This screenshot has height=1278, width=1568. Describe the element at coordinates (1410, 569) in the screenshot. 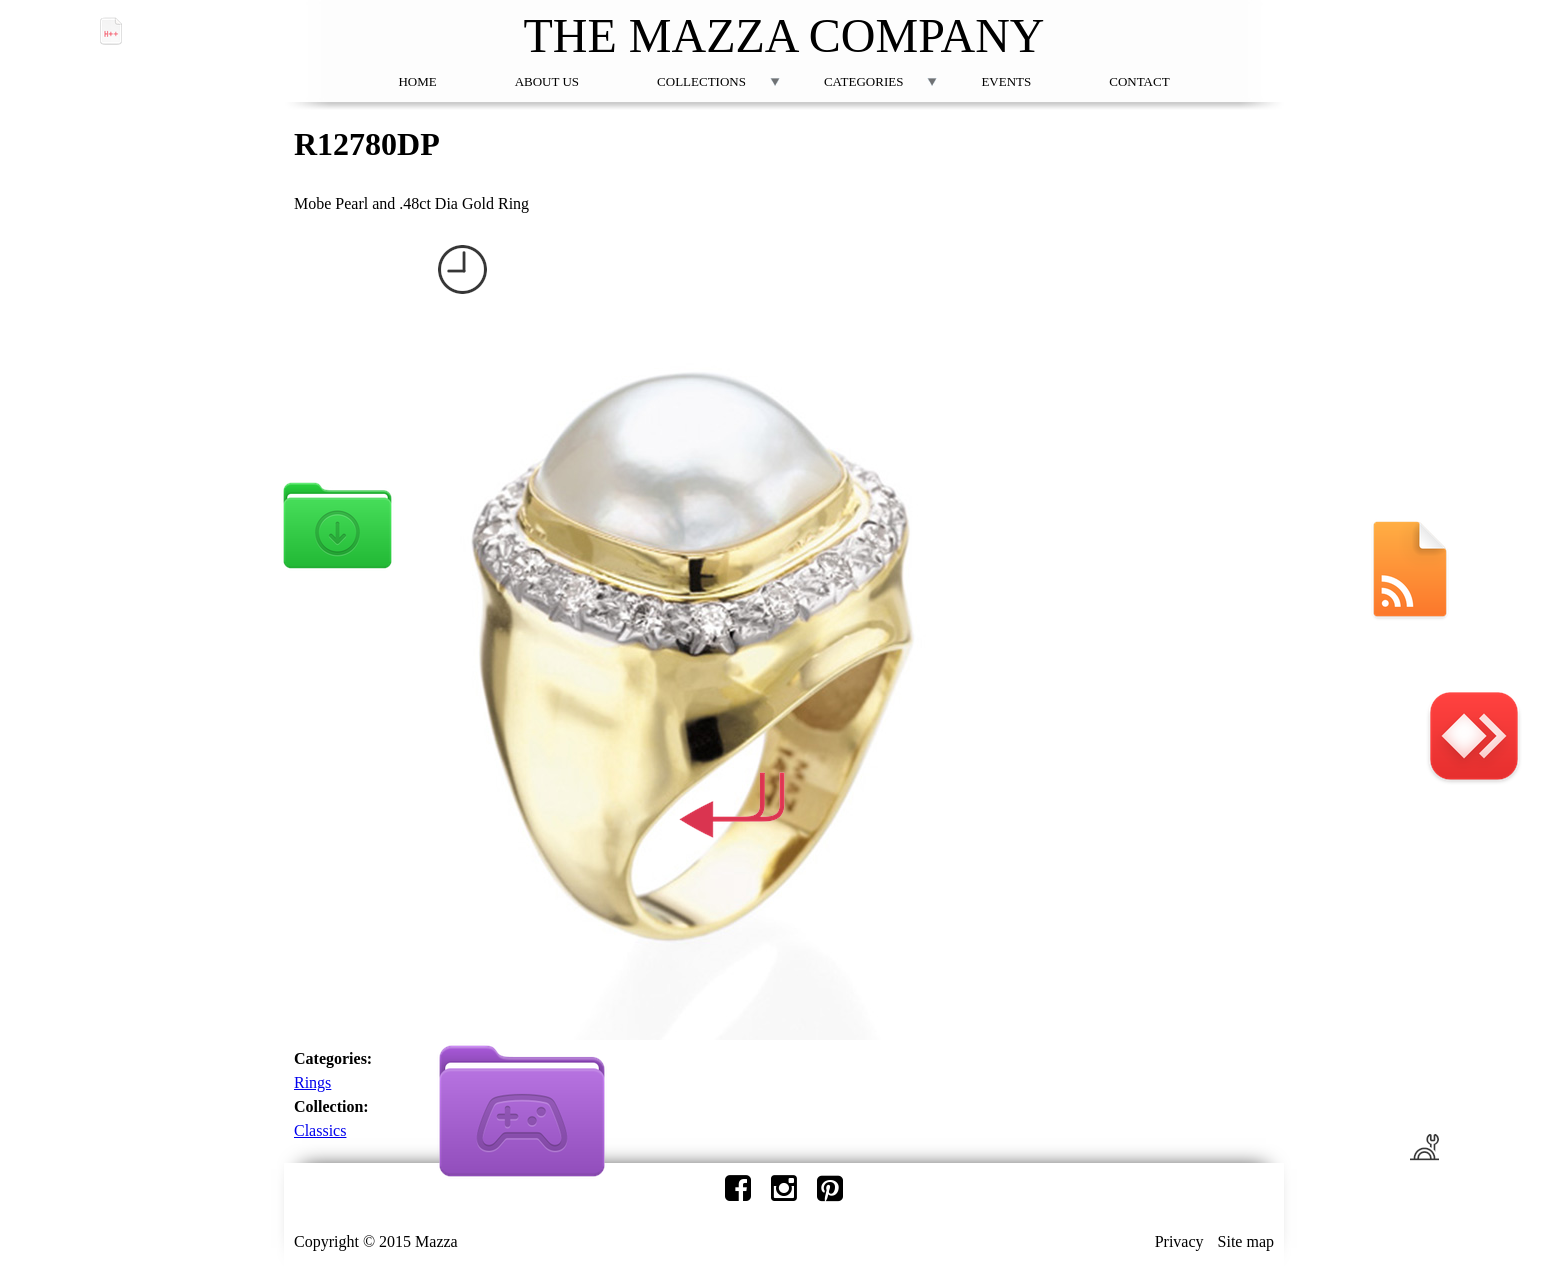

I see `an RSS or XML feed file` at that location.